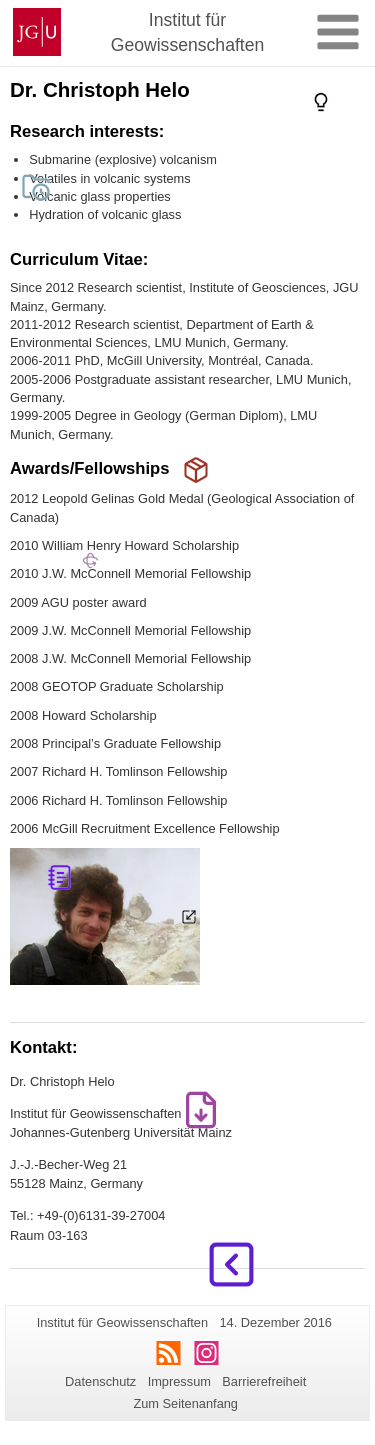 This screenshot has width=375, height=1445. Describe the element at coordinates (321, 102) in the screenshot. I see `view tips or suggestions` at that location.